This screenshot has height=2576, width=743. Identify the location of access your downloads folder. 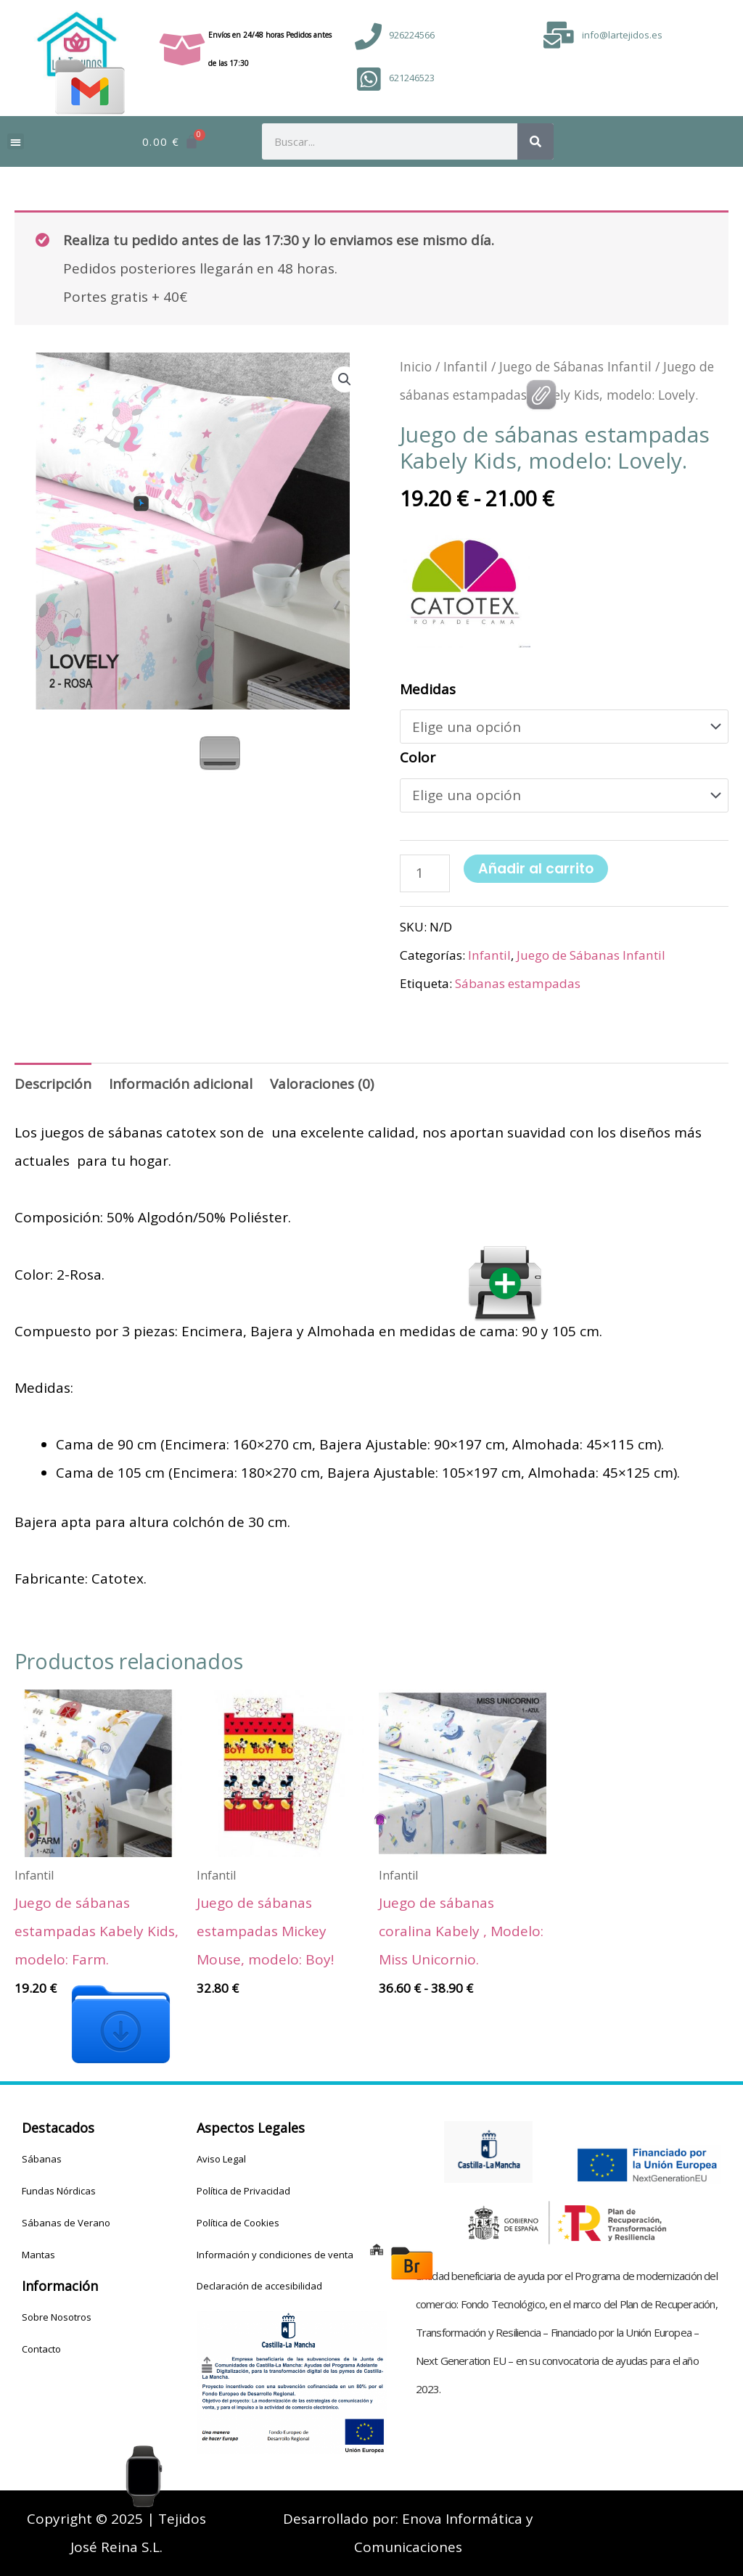
(120, 2024).